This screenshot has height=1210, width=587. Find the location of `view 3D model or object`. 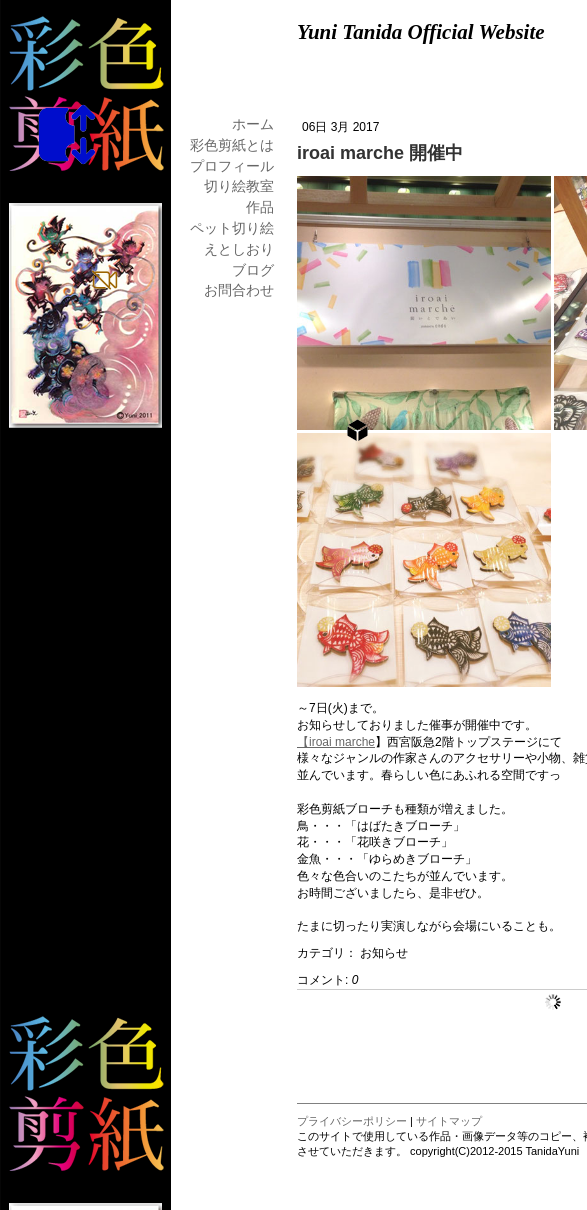

view 3D model or object is located at coordinates (357, 430).